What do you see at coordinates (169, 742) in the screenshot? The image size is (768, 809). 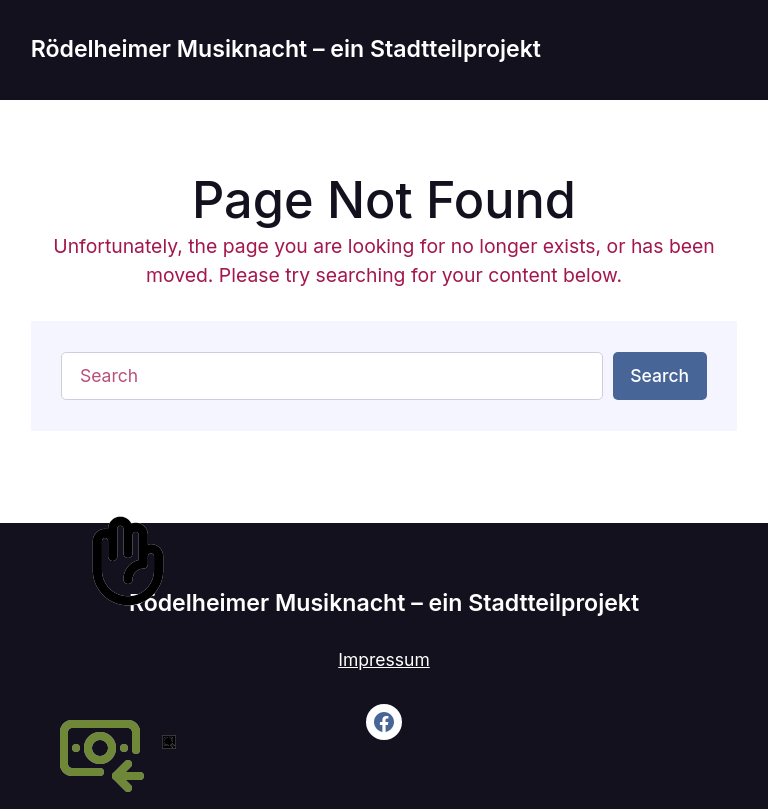 I see `add to current selection` at bounding box center [169, 742].